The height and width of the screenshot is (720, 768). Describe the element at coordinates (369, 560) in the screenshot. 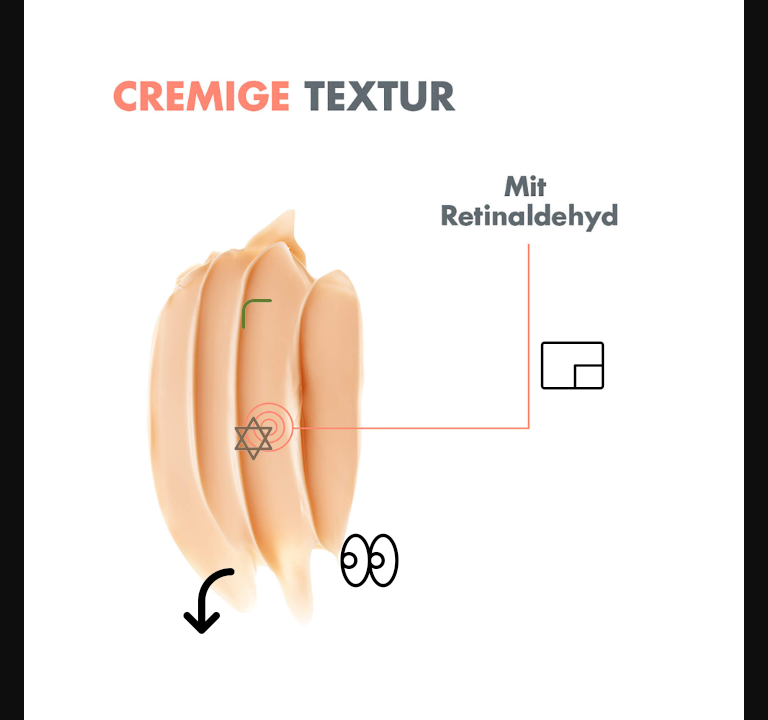

I see `view who has seen your content` at that location.